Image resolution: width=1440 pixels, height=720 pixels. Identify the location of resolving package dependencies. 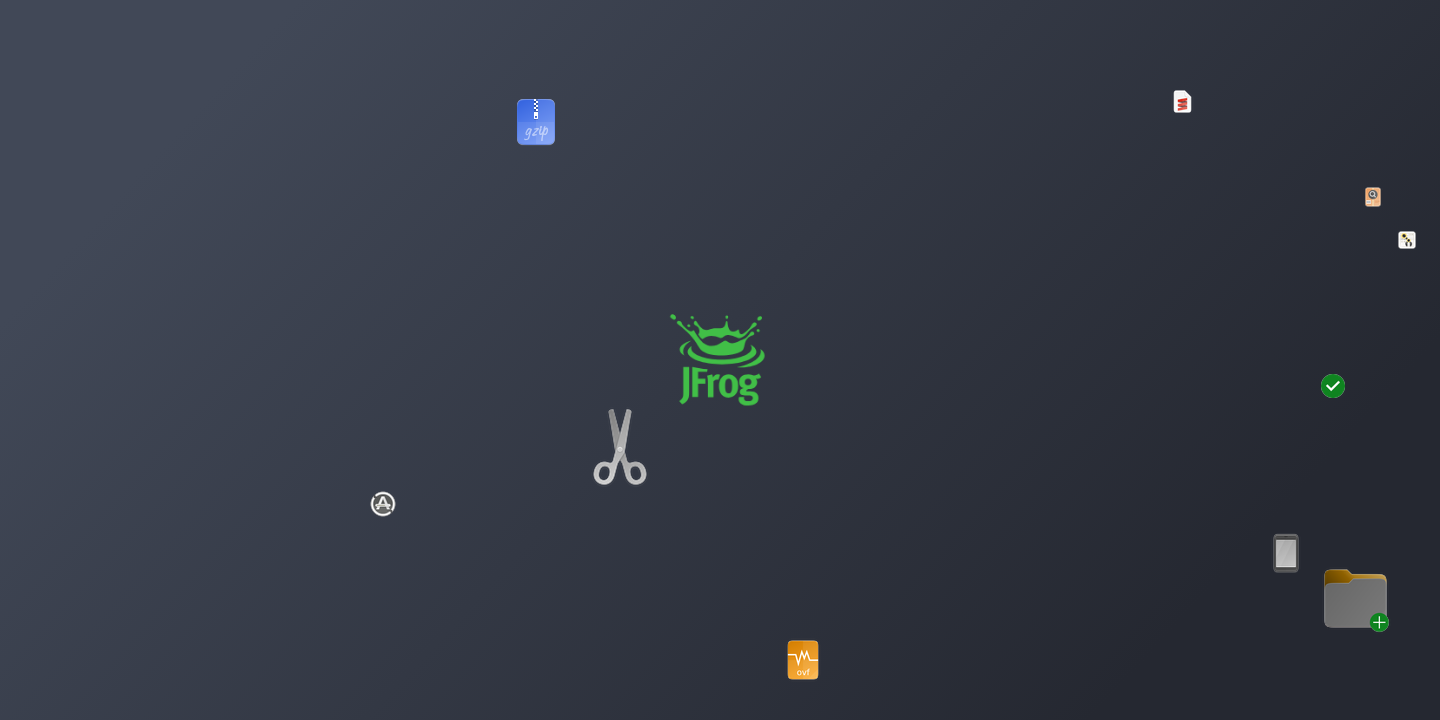
(1373, 197).